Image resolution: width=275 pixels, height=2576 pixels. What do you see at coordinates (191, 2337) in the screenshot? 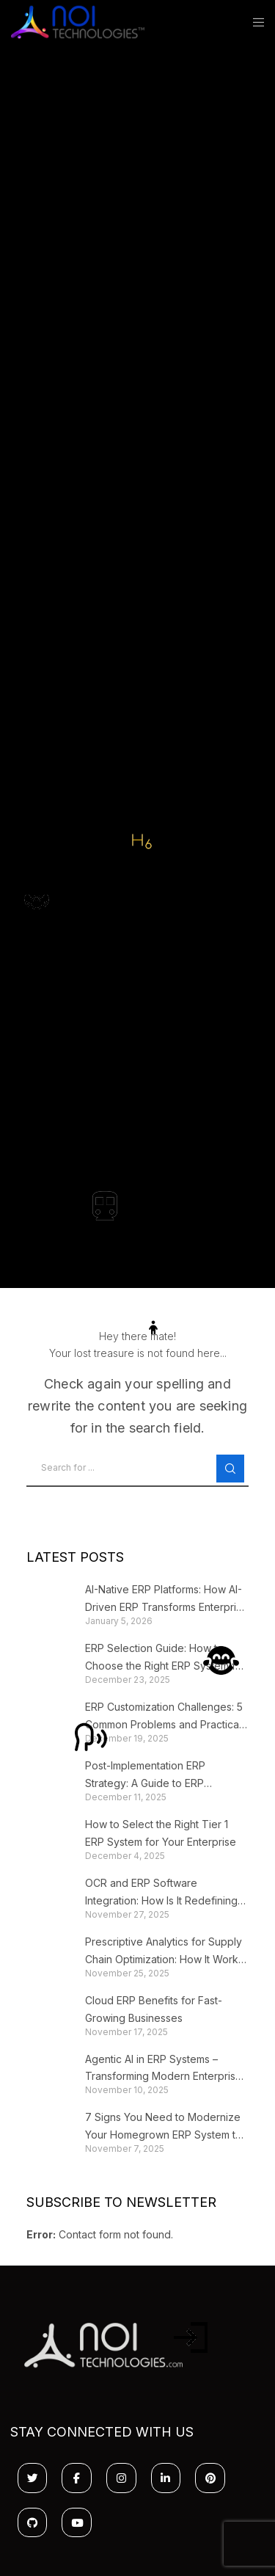
I see `log in to your account` at bounding box center [191, 2337].